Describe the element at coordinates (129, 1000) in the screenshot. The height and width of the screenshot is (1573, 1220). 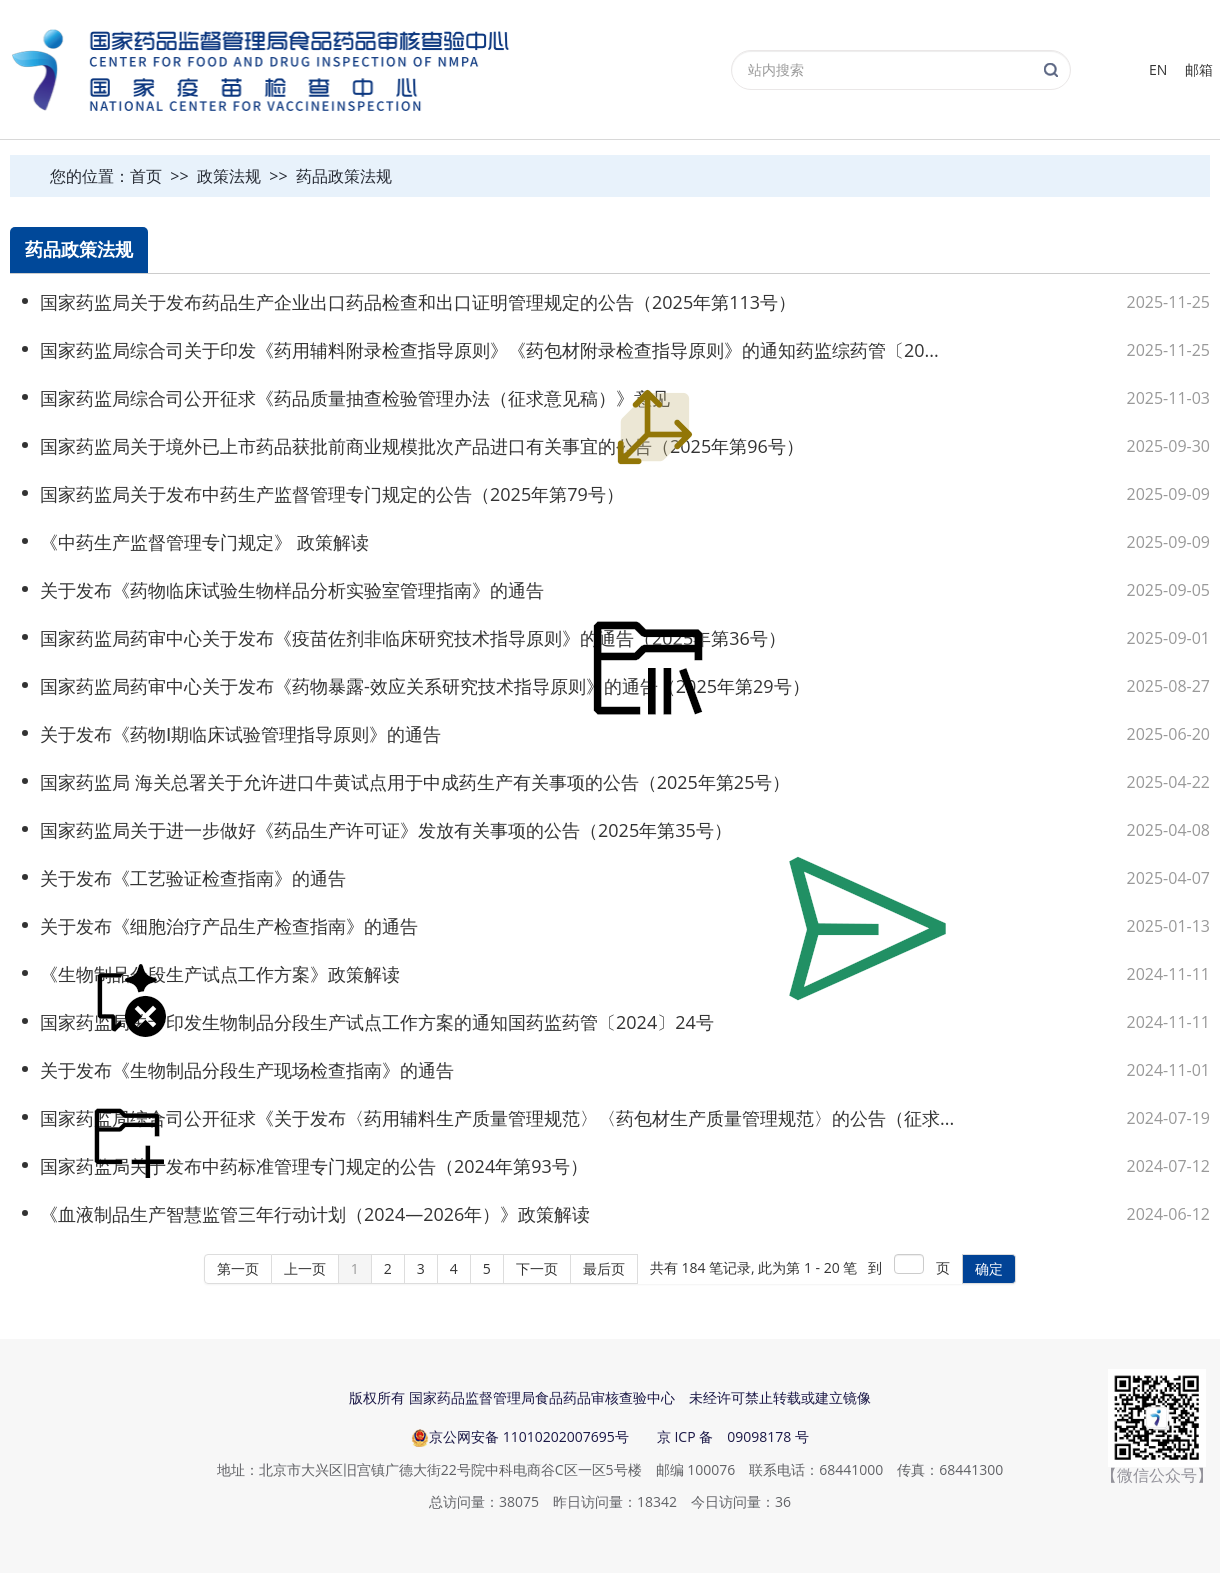
I see `ai chat error or failed response` at that location.